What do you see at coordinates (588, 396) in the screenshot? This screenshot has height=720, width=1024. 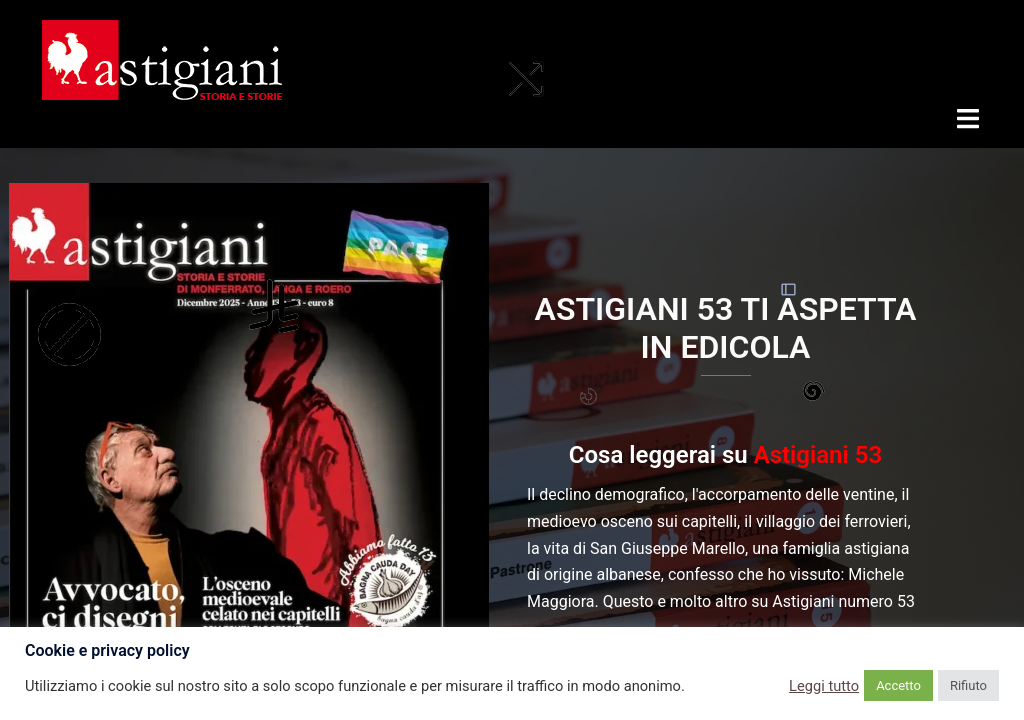 I see `view analytics or statistics breakdown` at bounding box center [588, 396].